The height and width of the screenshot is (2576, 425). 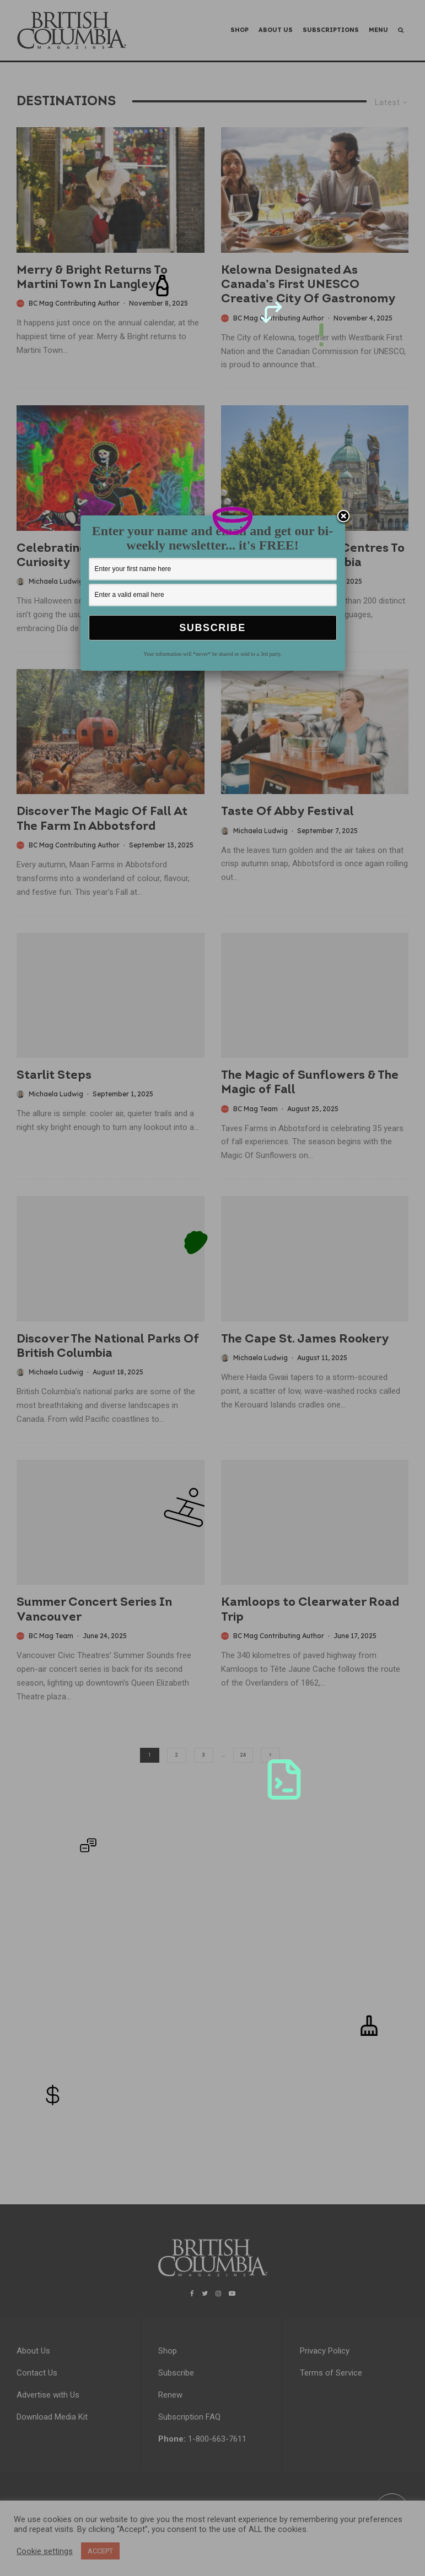 What do you see at coordinates (271, 312) in the screenshot?
I see `resize element diagonally` at bounding box center [271, 312].